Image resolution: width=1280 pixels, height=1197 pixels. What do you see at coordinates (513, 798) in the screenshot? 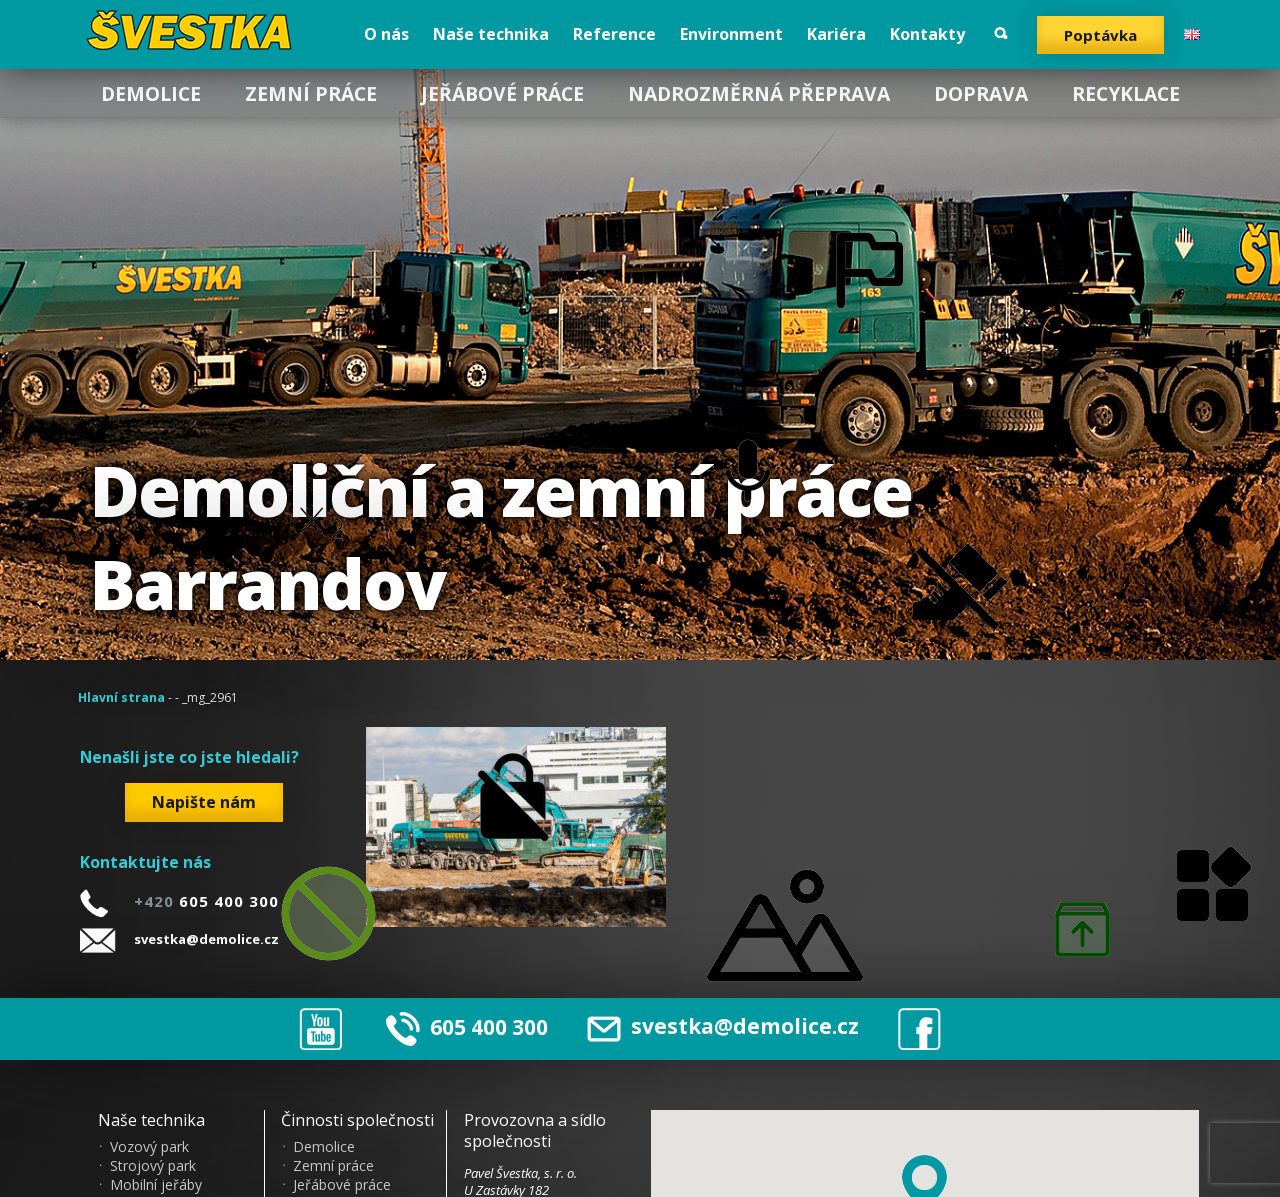
I see `indicates connection is not encrypted or secure` at bounding box center [513, 798].